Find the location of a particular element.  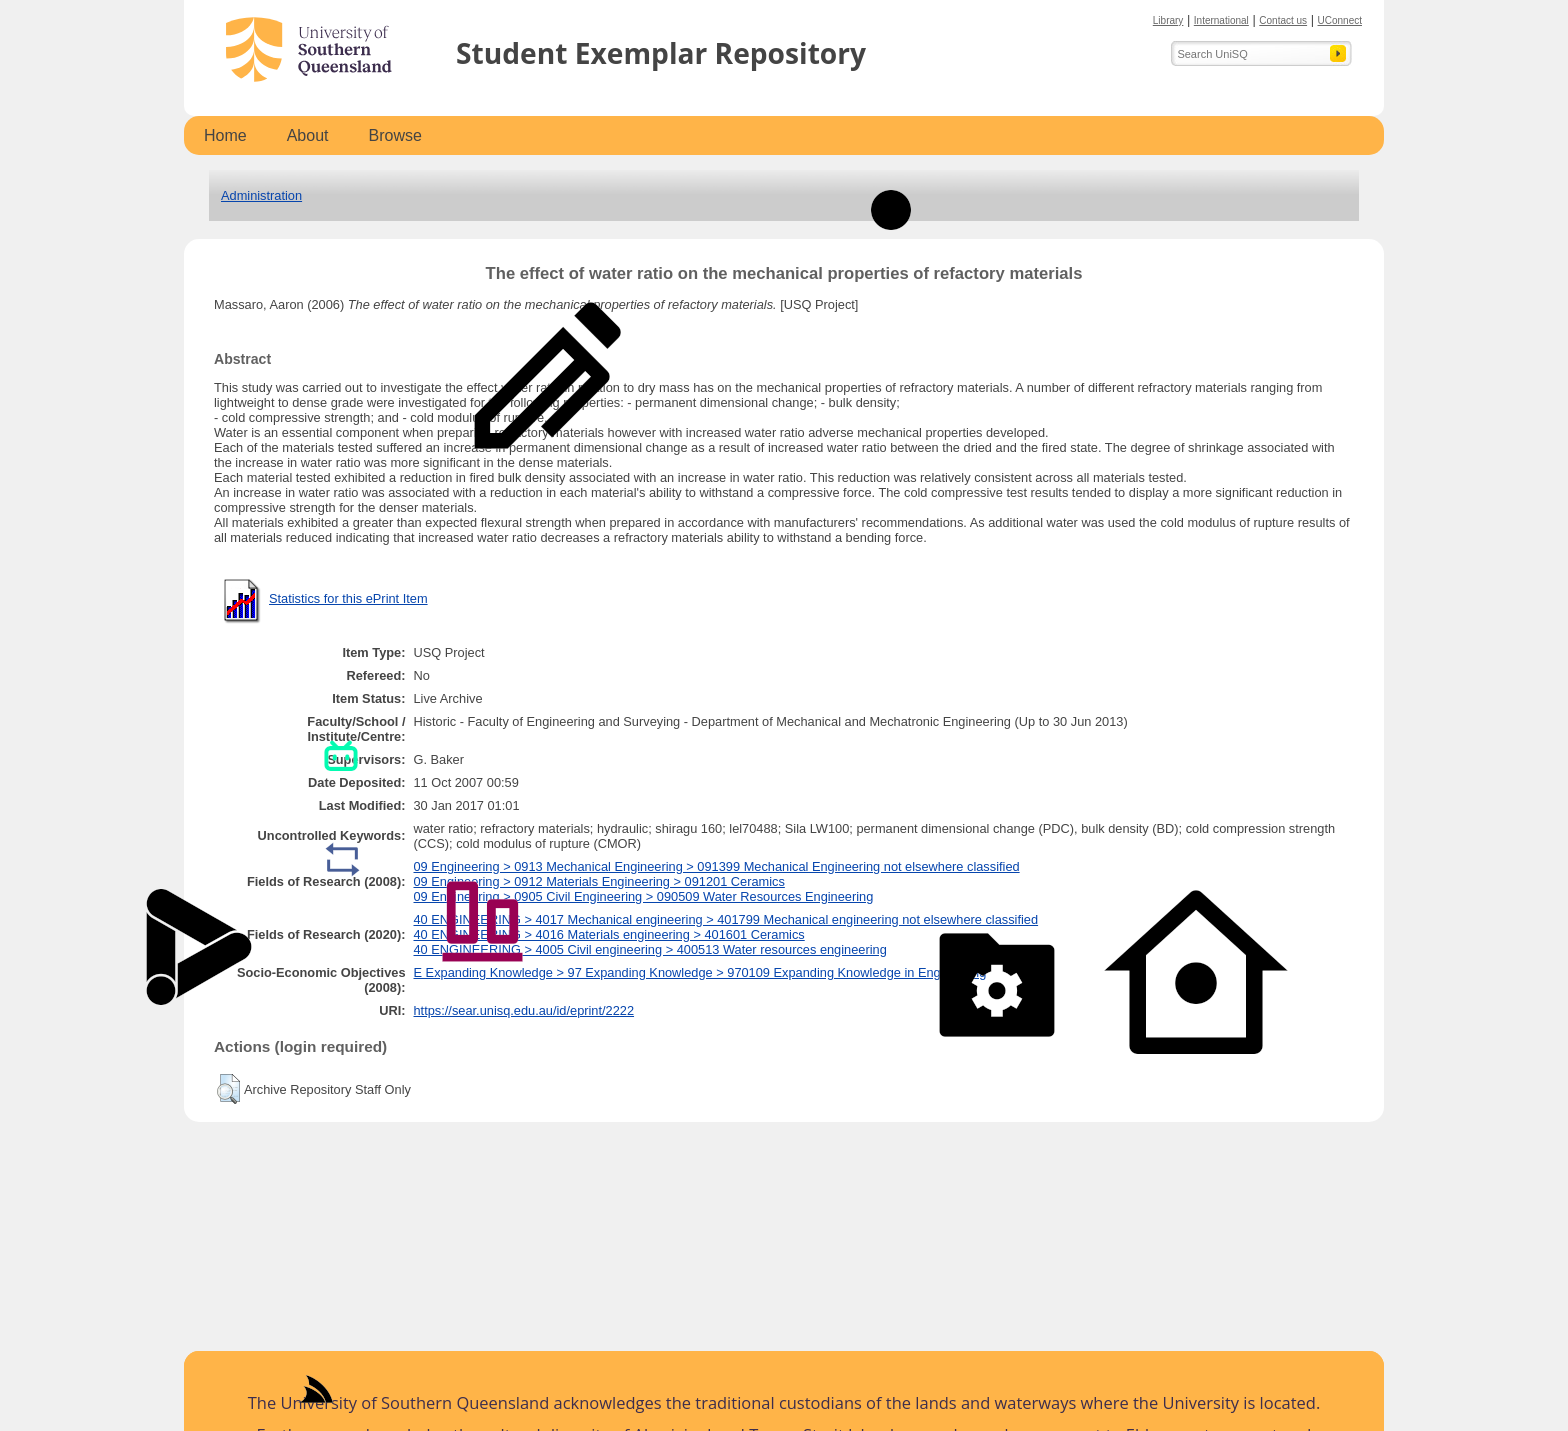

Google Display & Video 360 app or service is located at coordinates (199, 947).